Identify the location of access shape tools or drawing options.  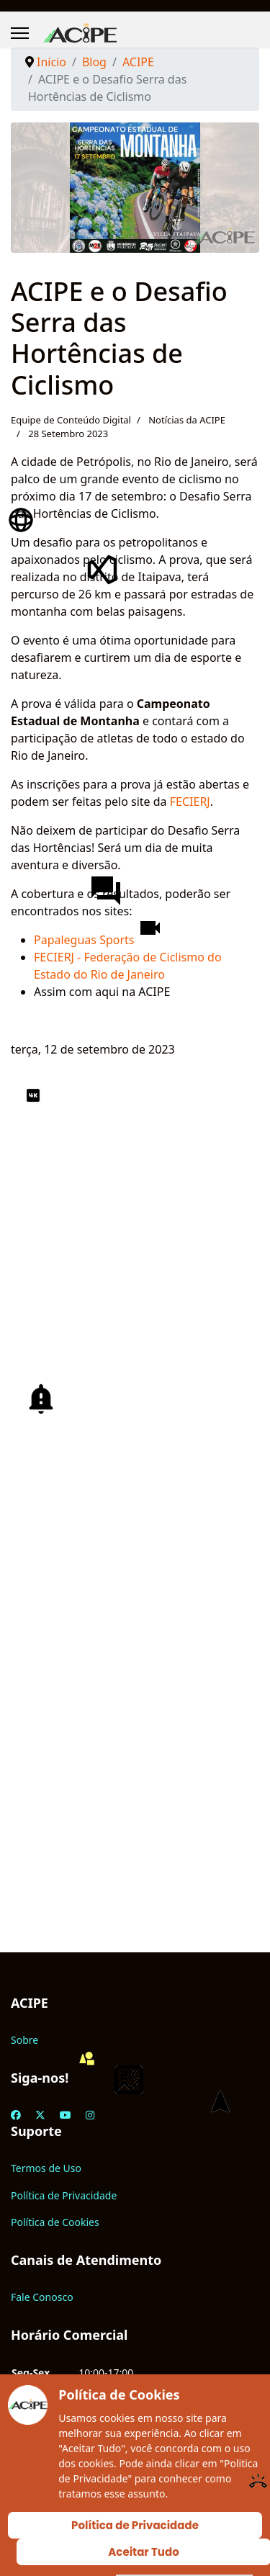
(87, 2059).